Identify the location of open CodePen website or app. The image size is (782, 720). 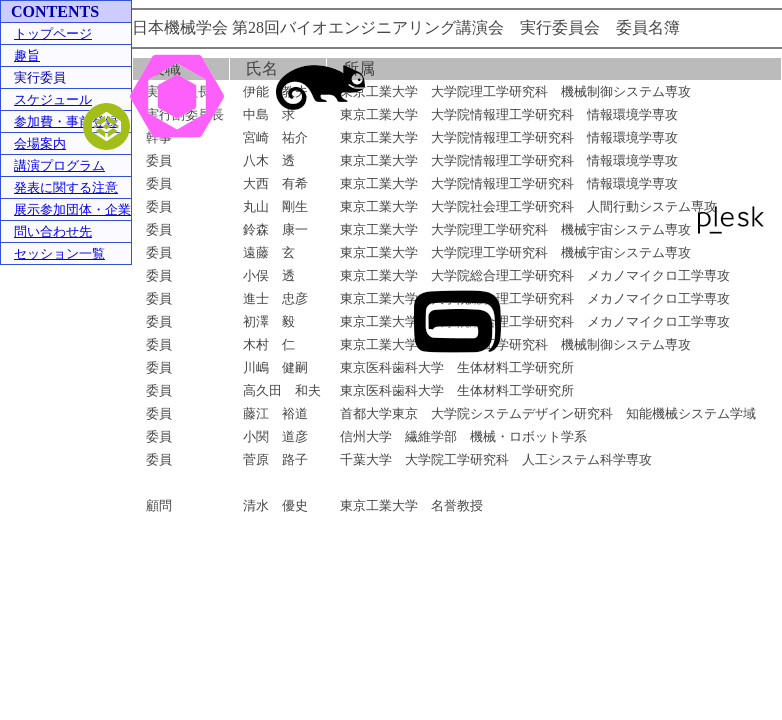
(106, 126).